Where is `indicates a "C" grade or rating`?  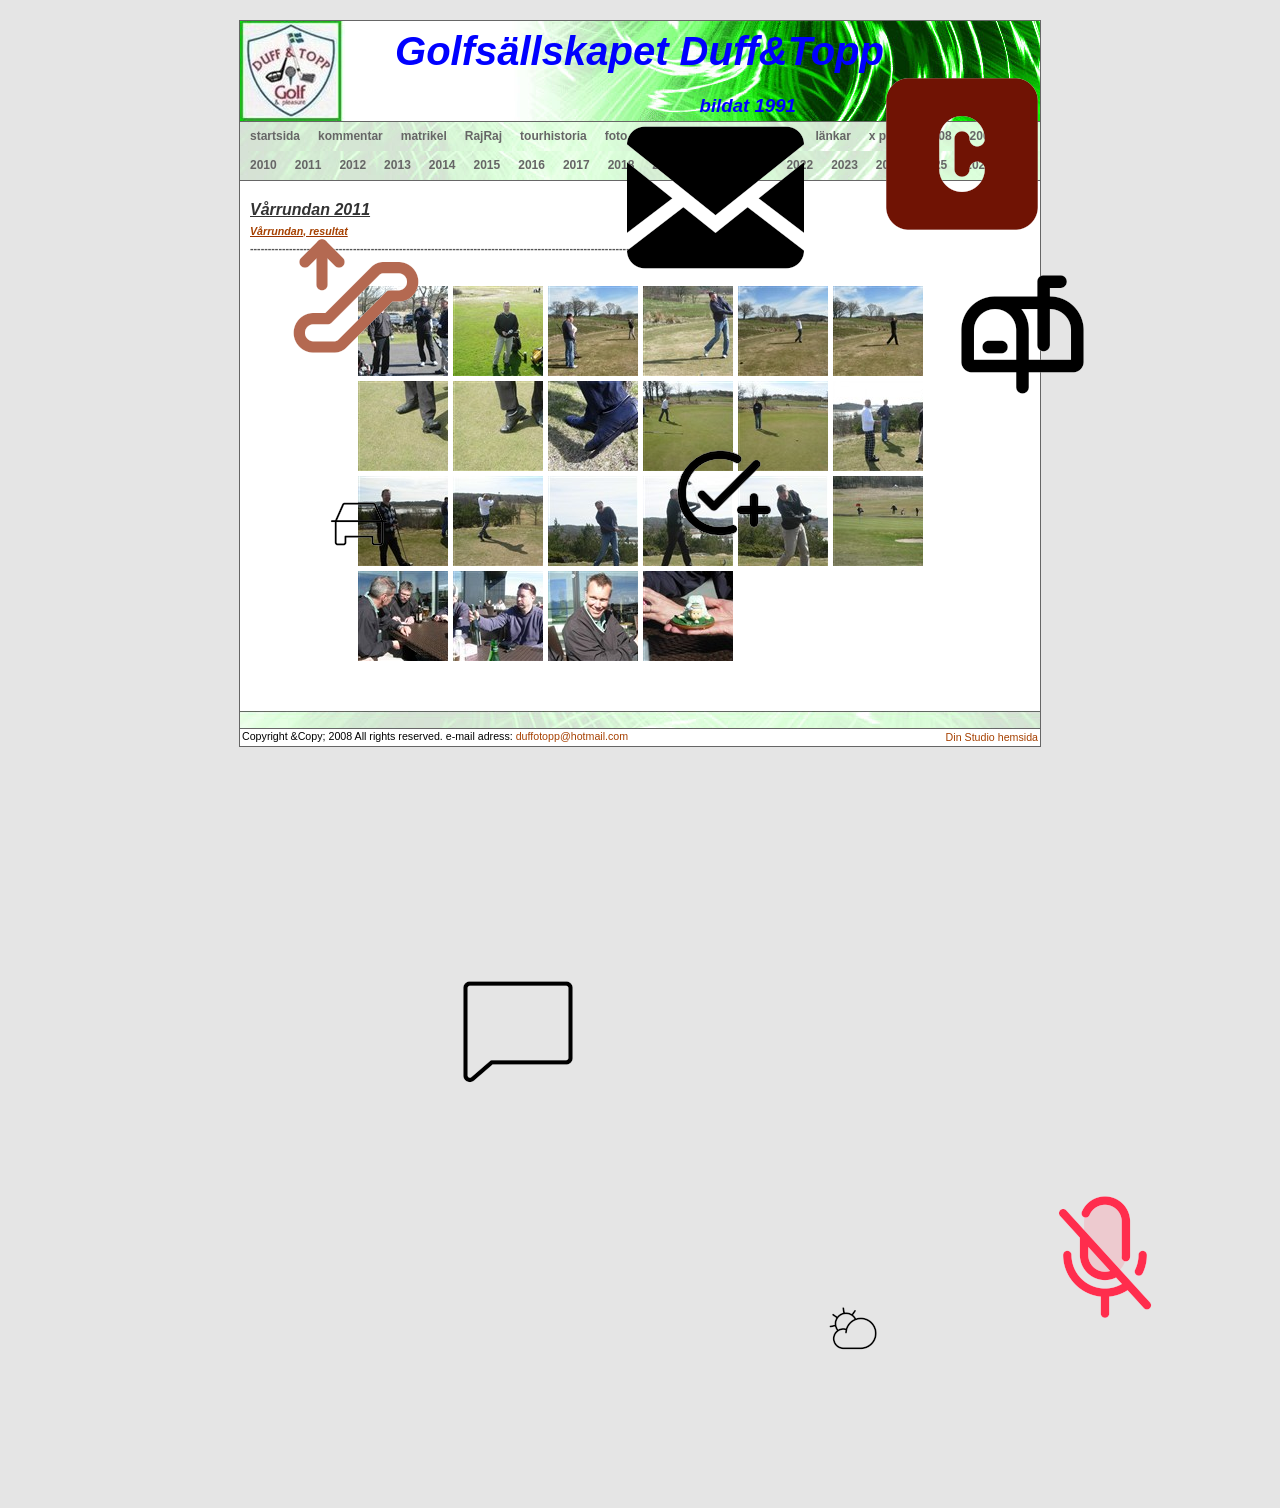 indicates a "C" grade or rating is located at coordinates (962, 154).